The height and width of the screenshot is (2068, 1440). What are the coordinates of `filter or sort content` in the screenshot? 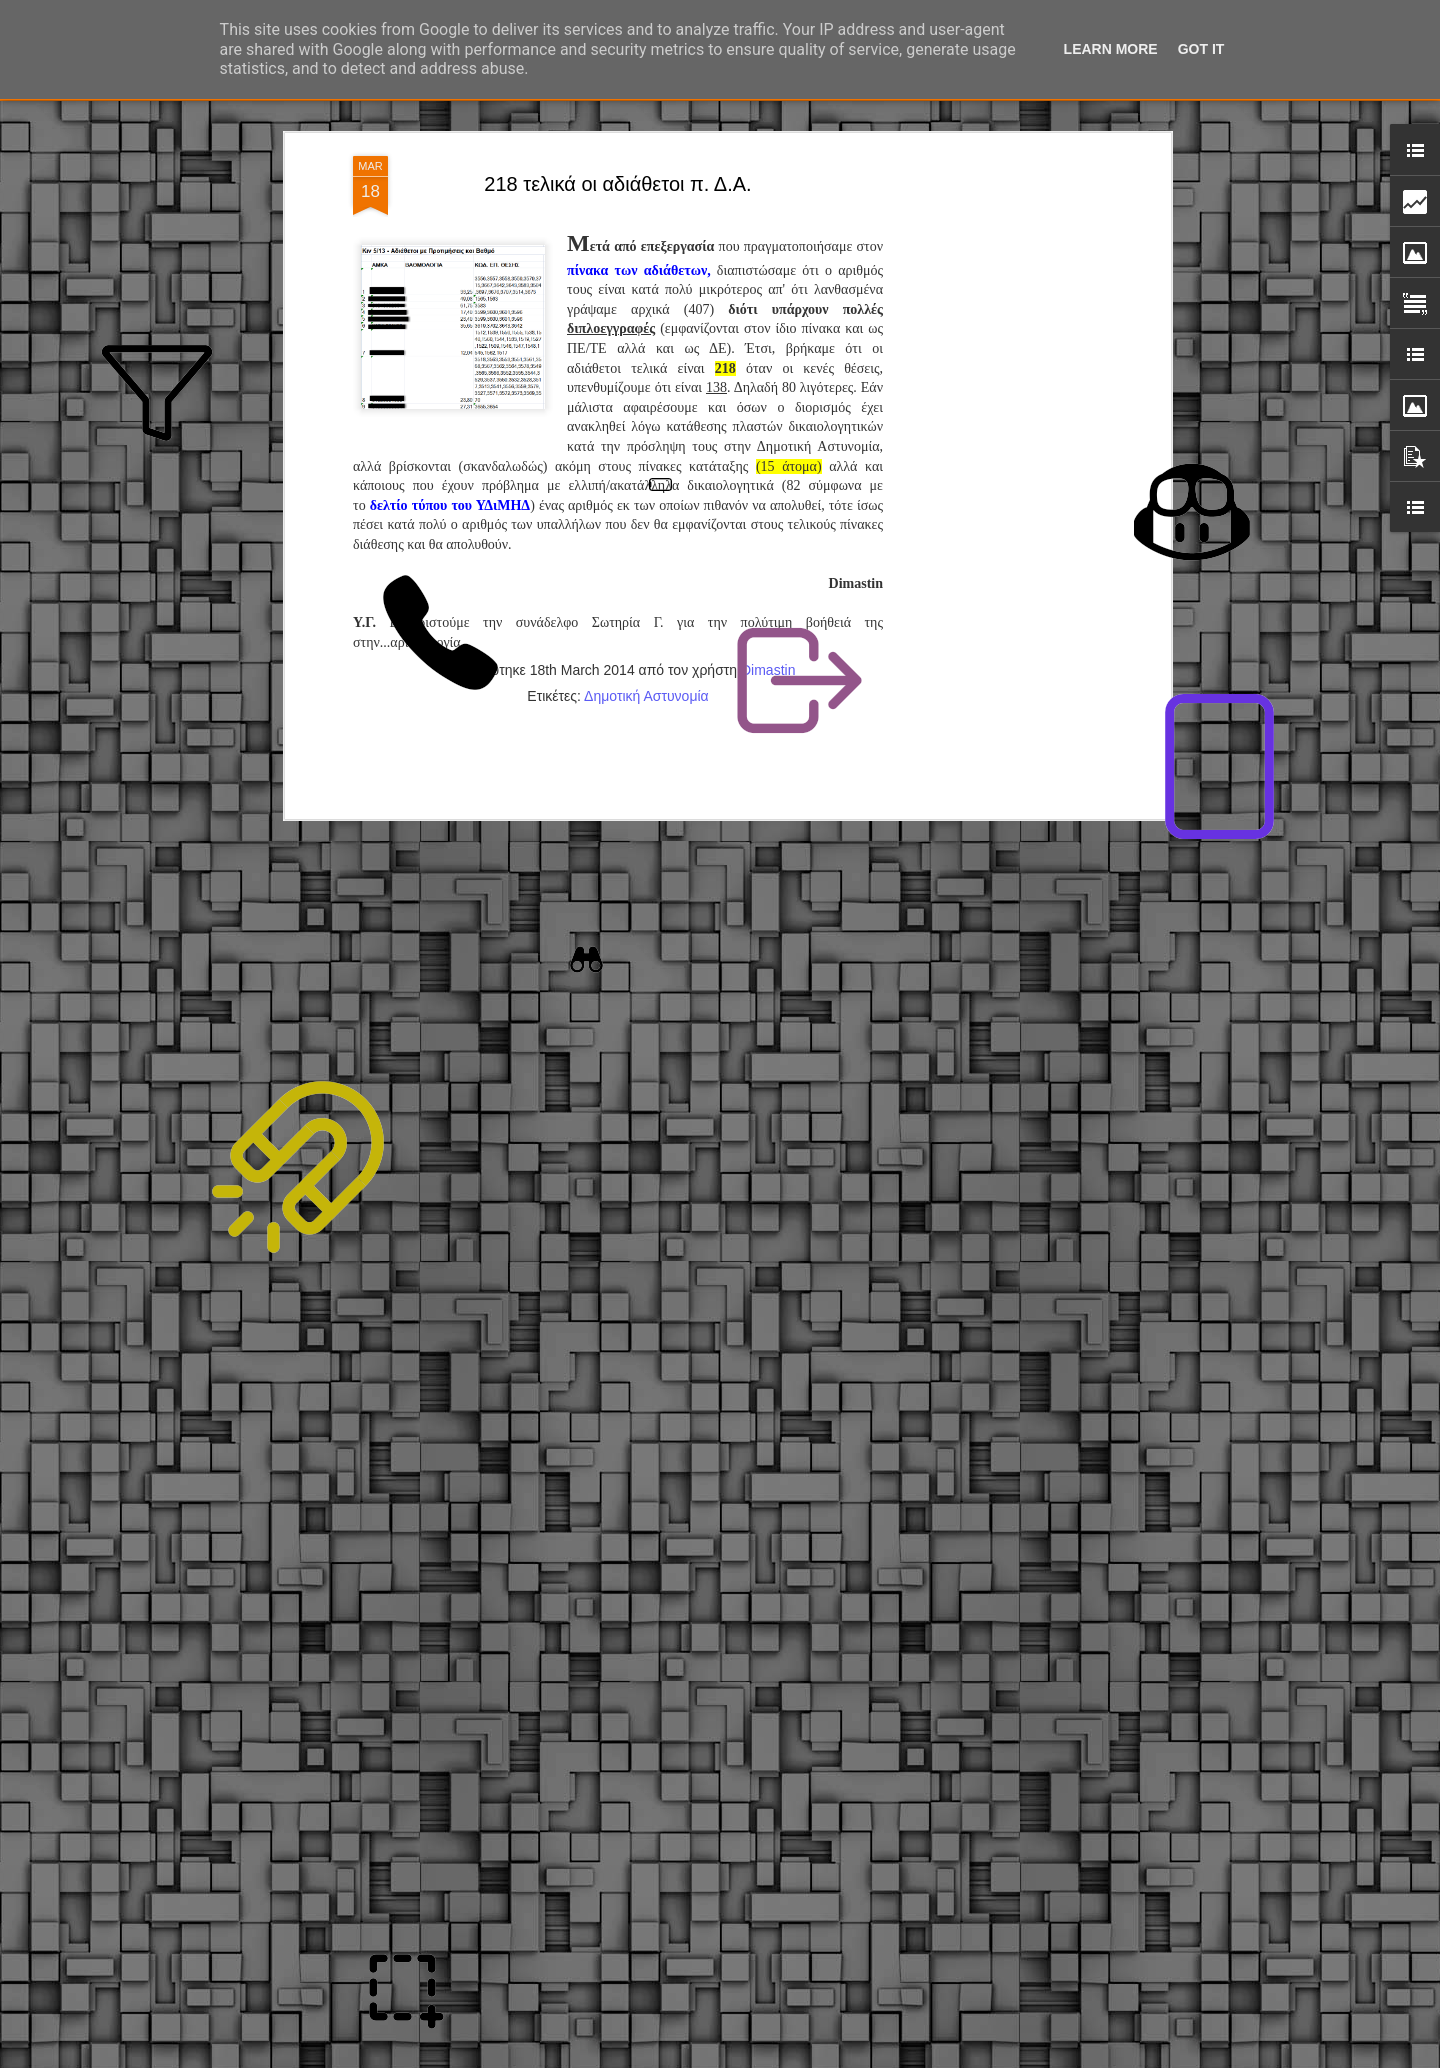 It's located at (157, 393).